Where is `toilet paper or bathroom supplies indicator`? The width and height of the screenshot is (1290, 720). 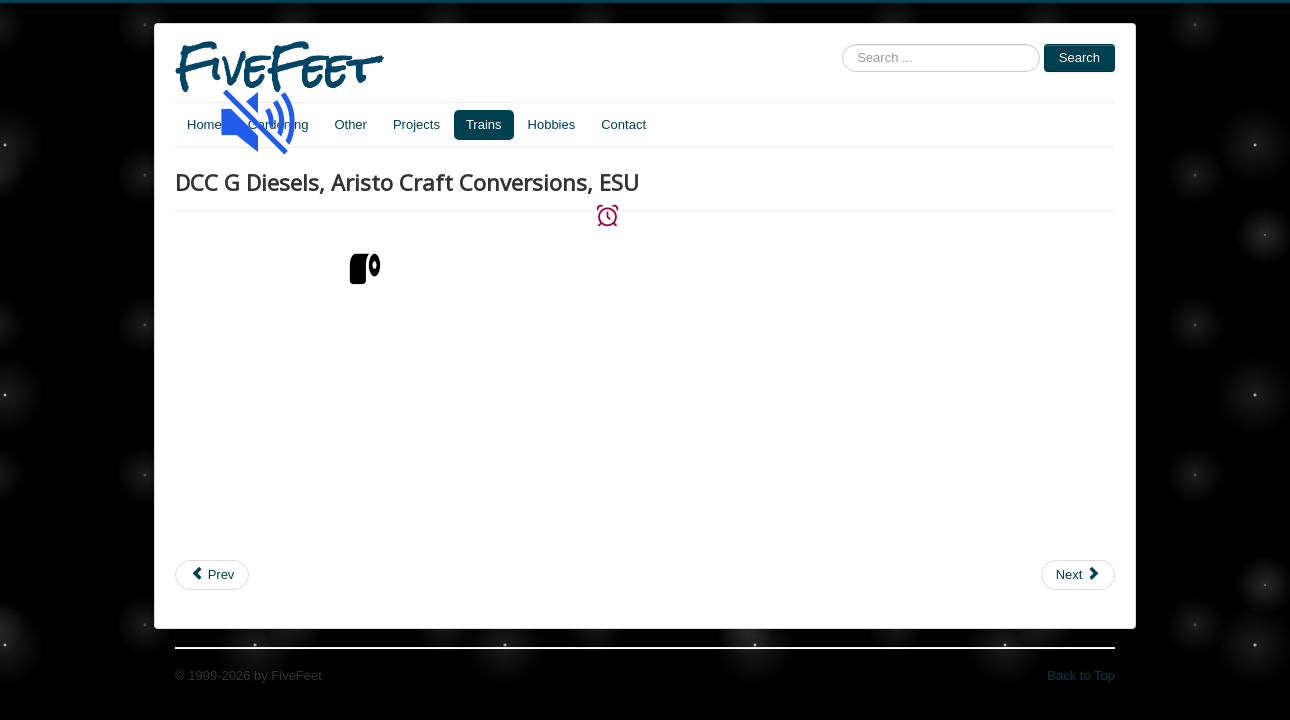
toilet paper or bathroom supplies indicator is located at coordinates (365, 267).